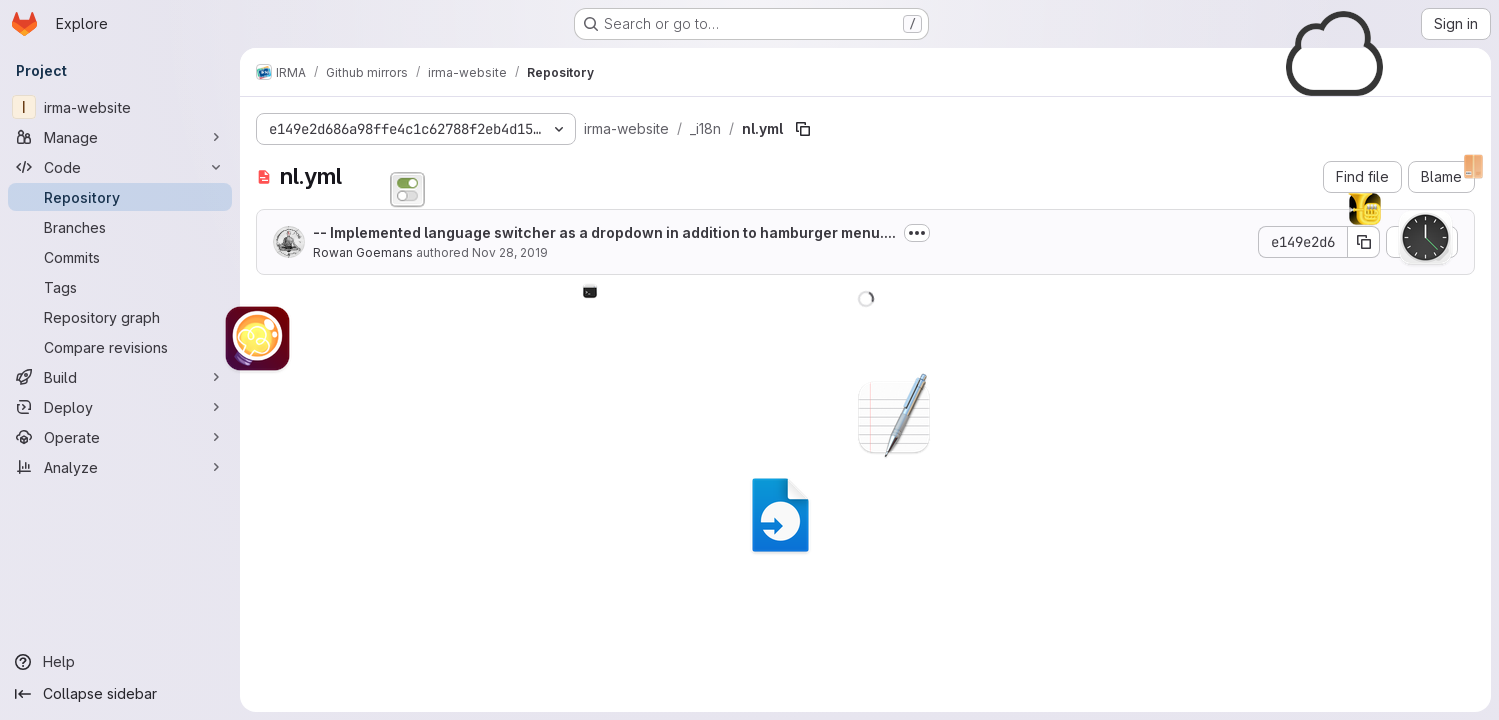  What do you see at coordinates (1334, 53) in the screenshot?
I see `access internet or cloud-based applications` at bounding box center [1334, 53].